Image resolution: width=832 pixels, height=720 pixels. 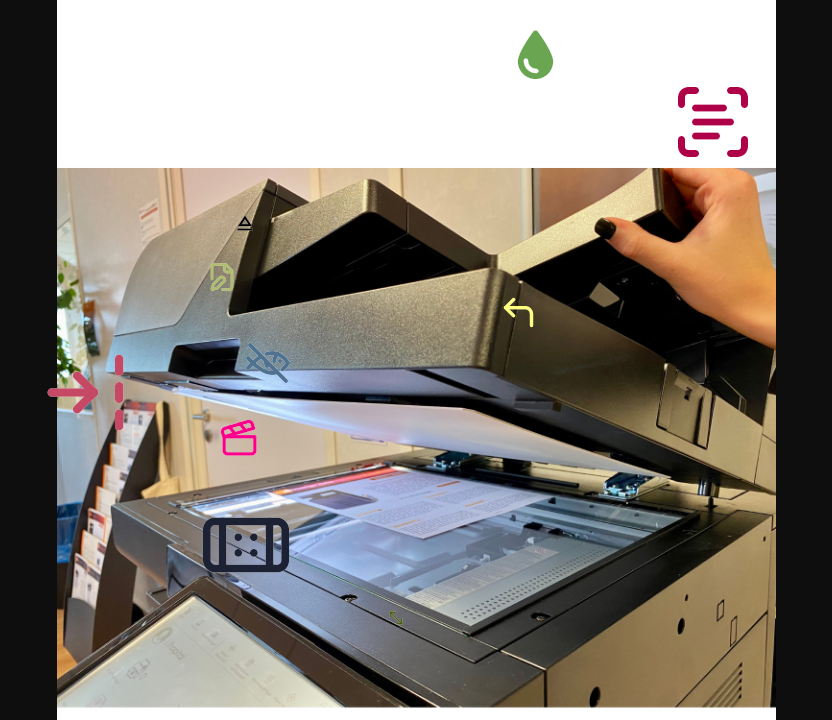 I want to click on scan document to extract text, so click(x=713, y=122).